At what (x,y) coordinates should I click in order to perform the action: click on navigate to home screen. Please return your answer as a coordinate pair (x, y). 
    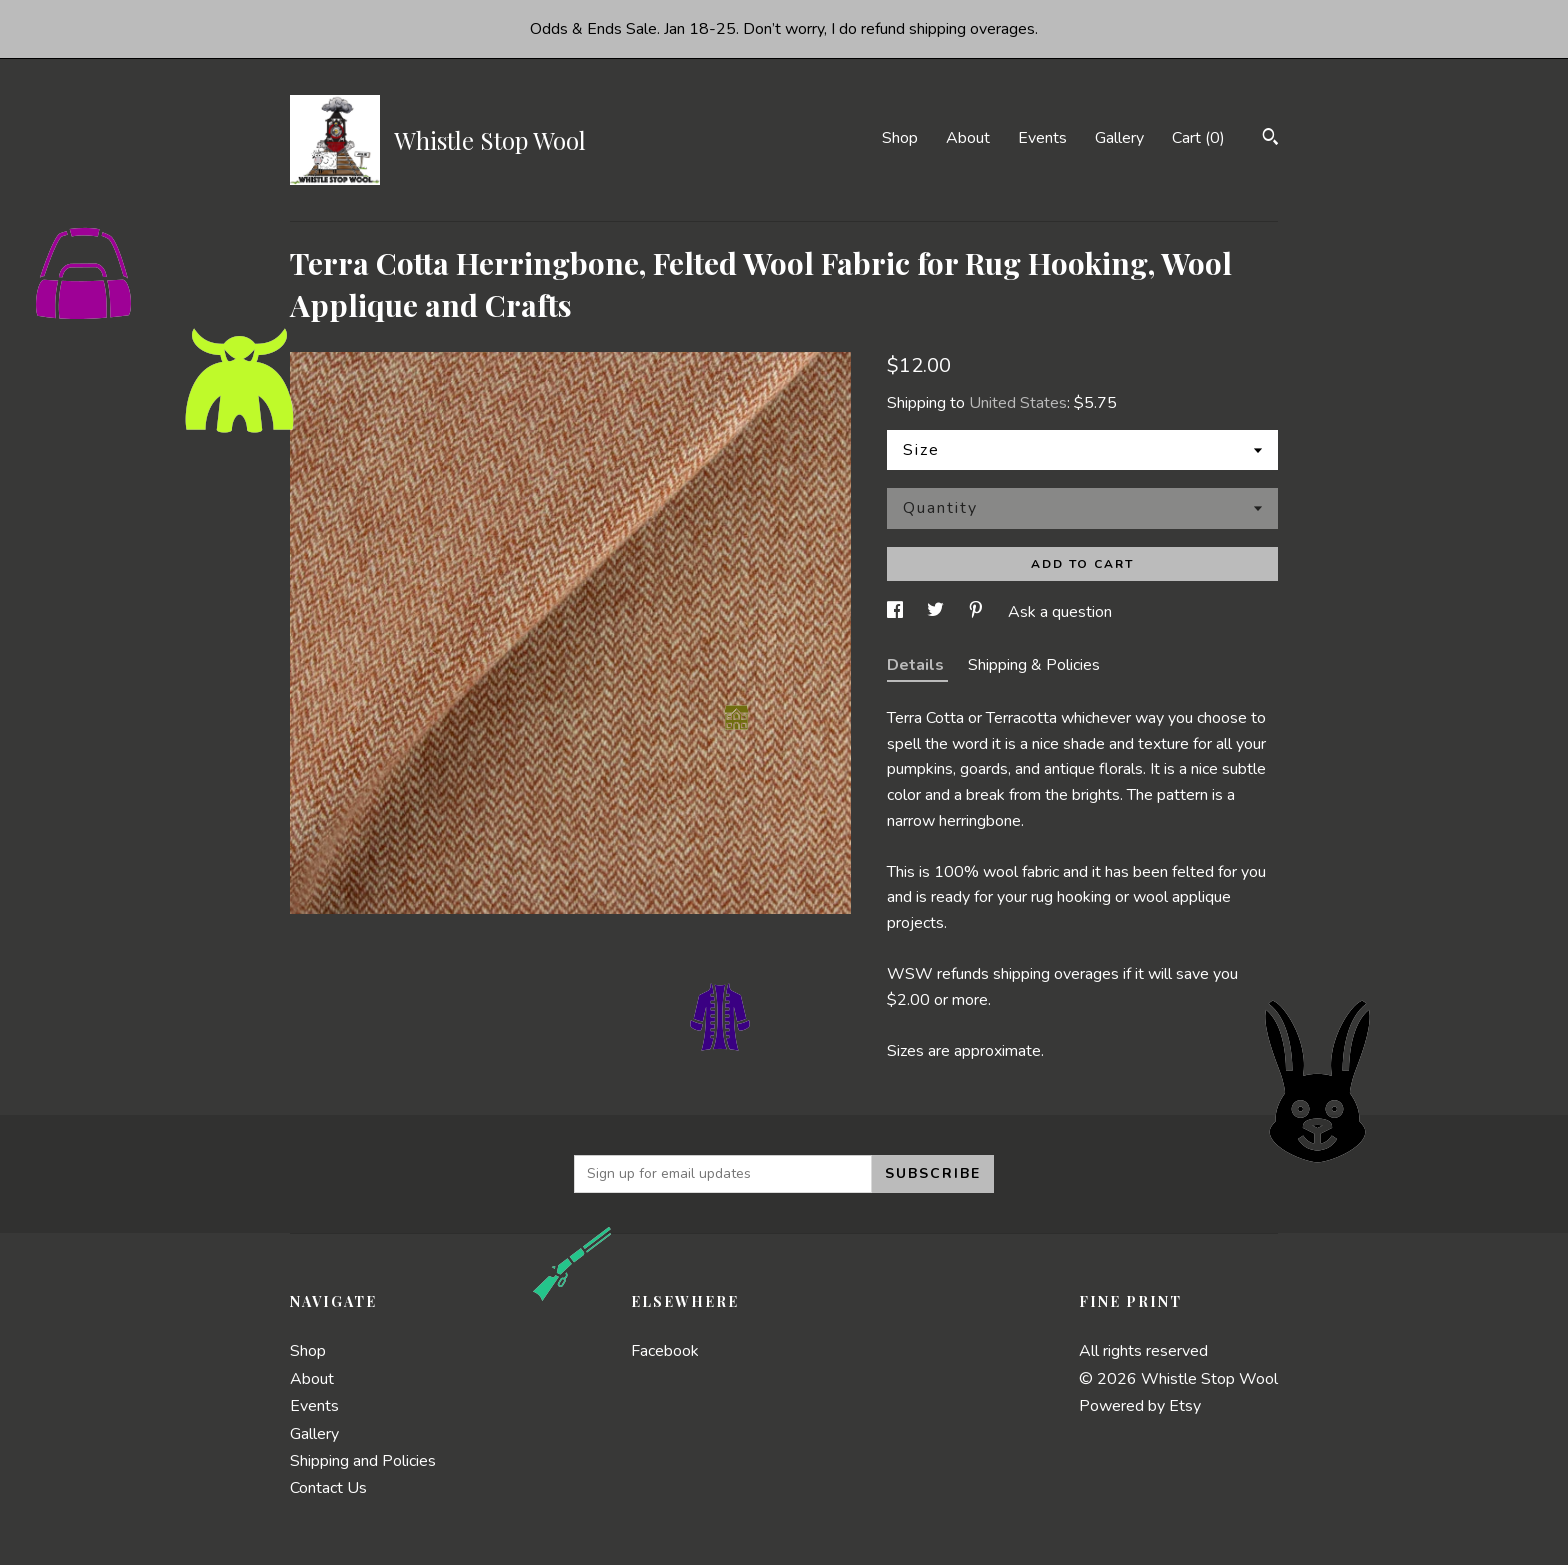
    Looking at the image, I should click on (736, 717).